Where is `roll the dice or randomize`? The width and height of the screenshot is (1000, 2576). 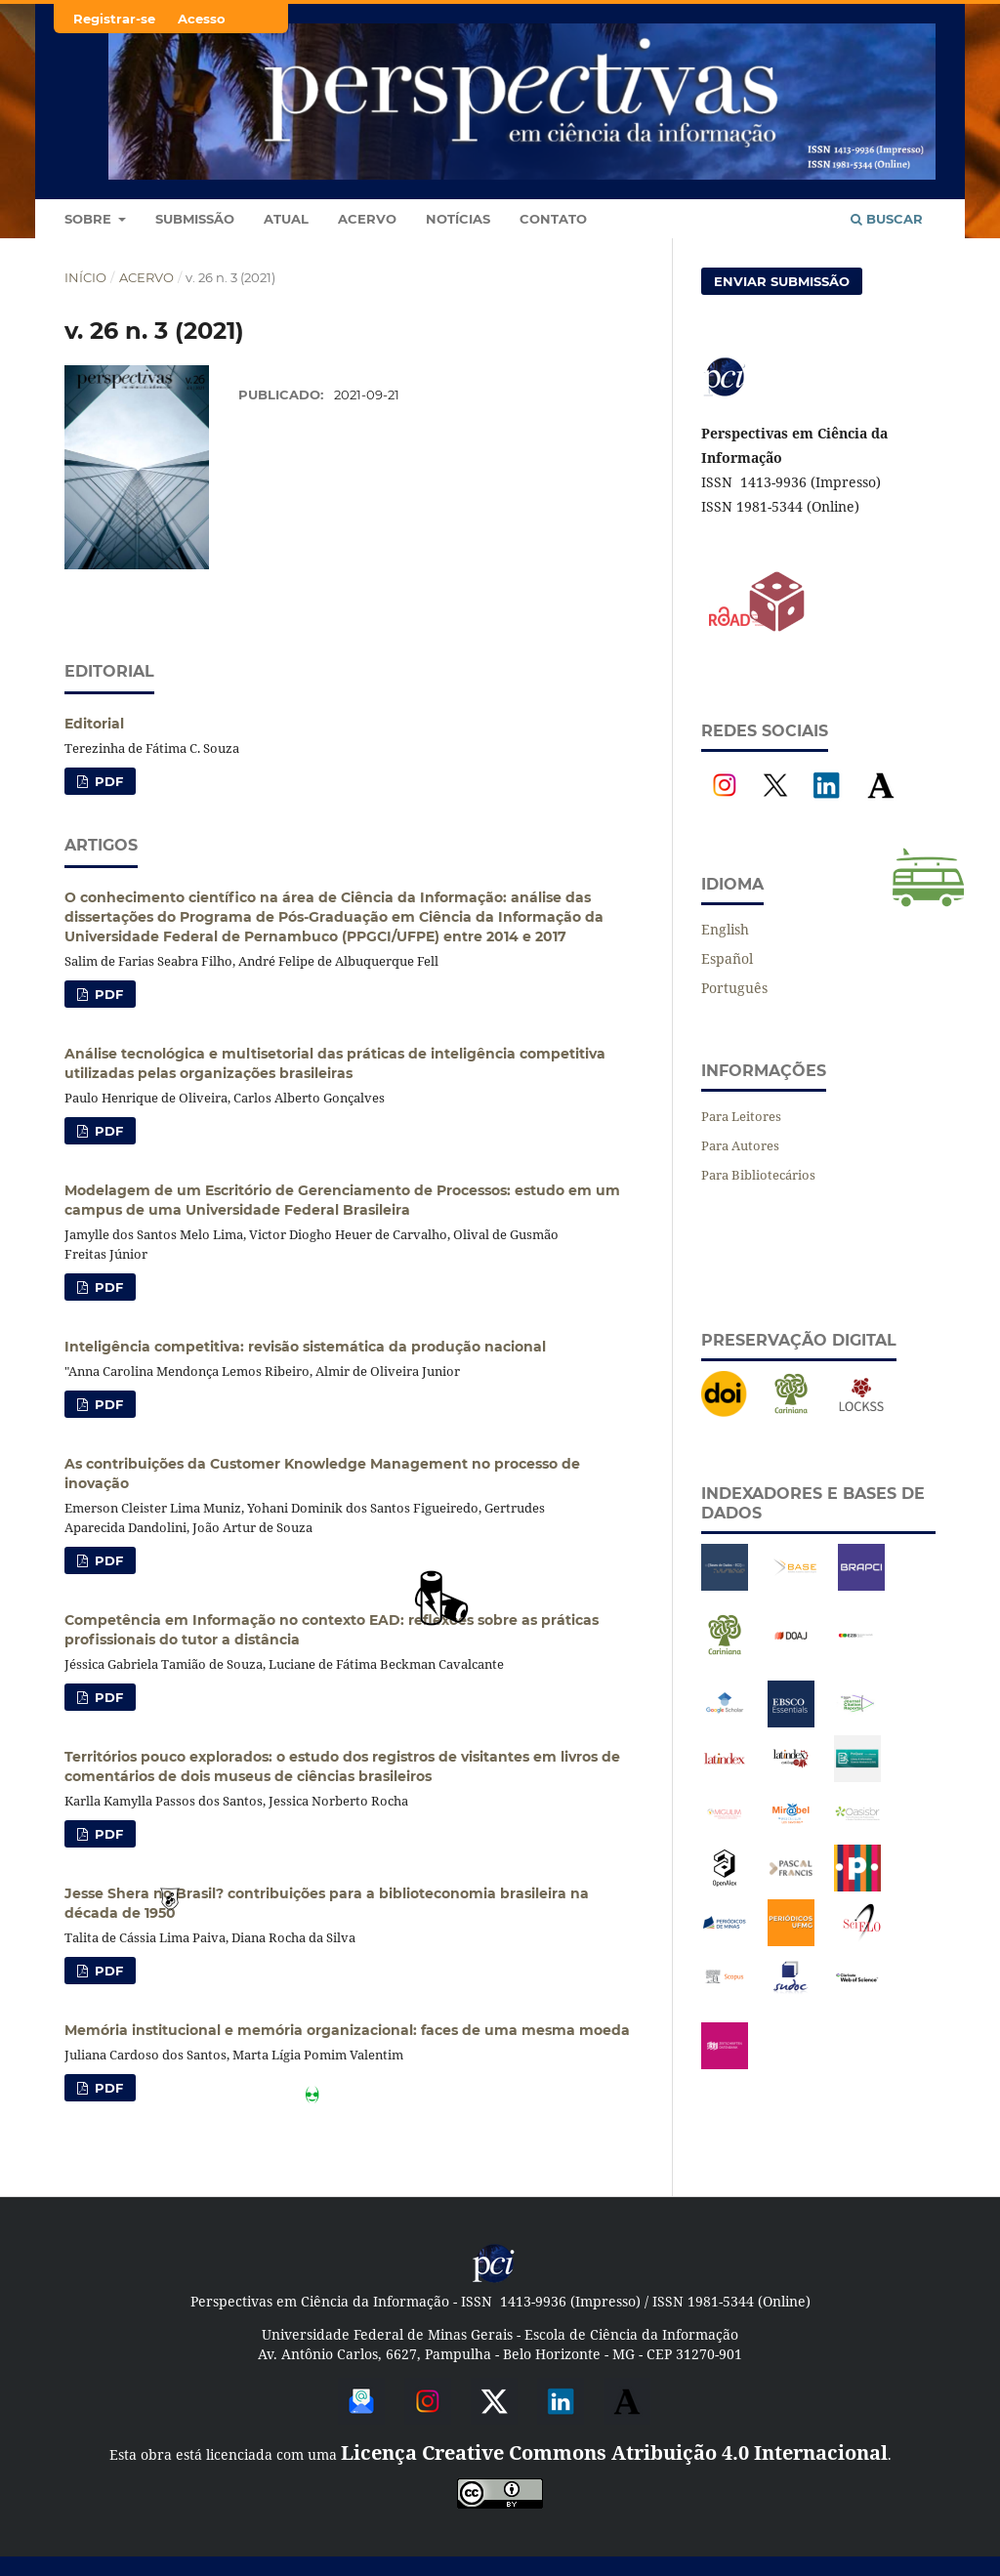
roll the dice or randomize is located at coordinates (776, 602).